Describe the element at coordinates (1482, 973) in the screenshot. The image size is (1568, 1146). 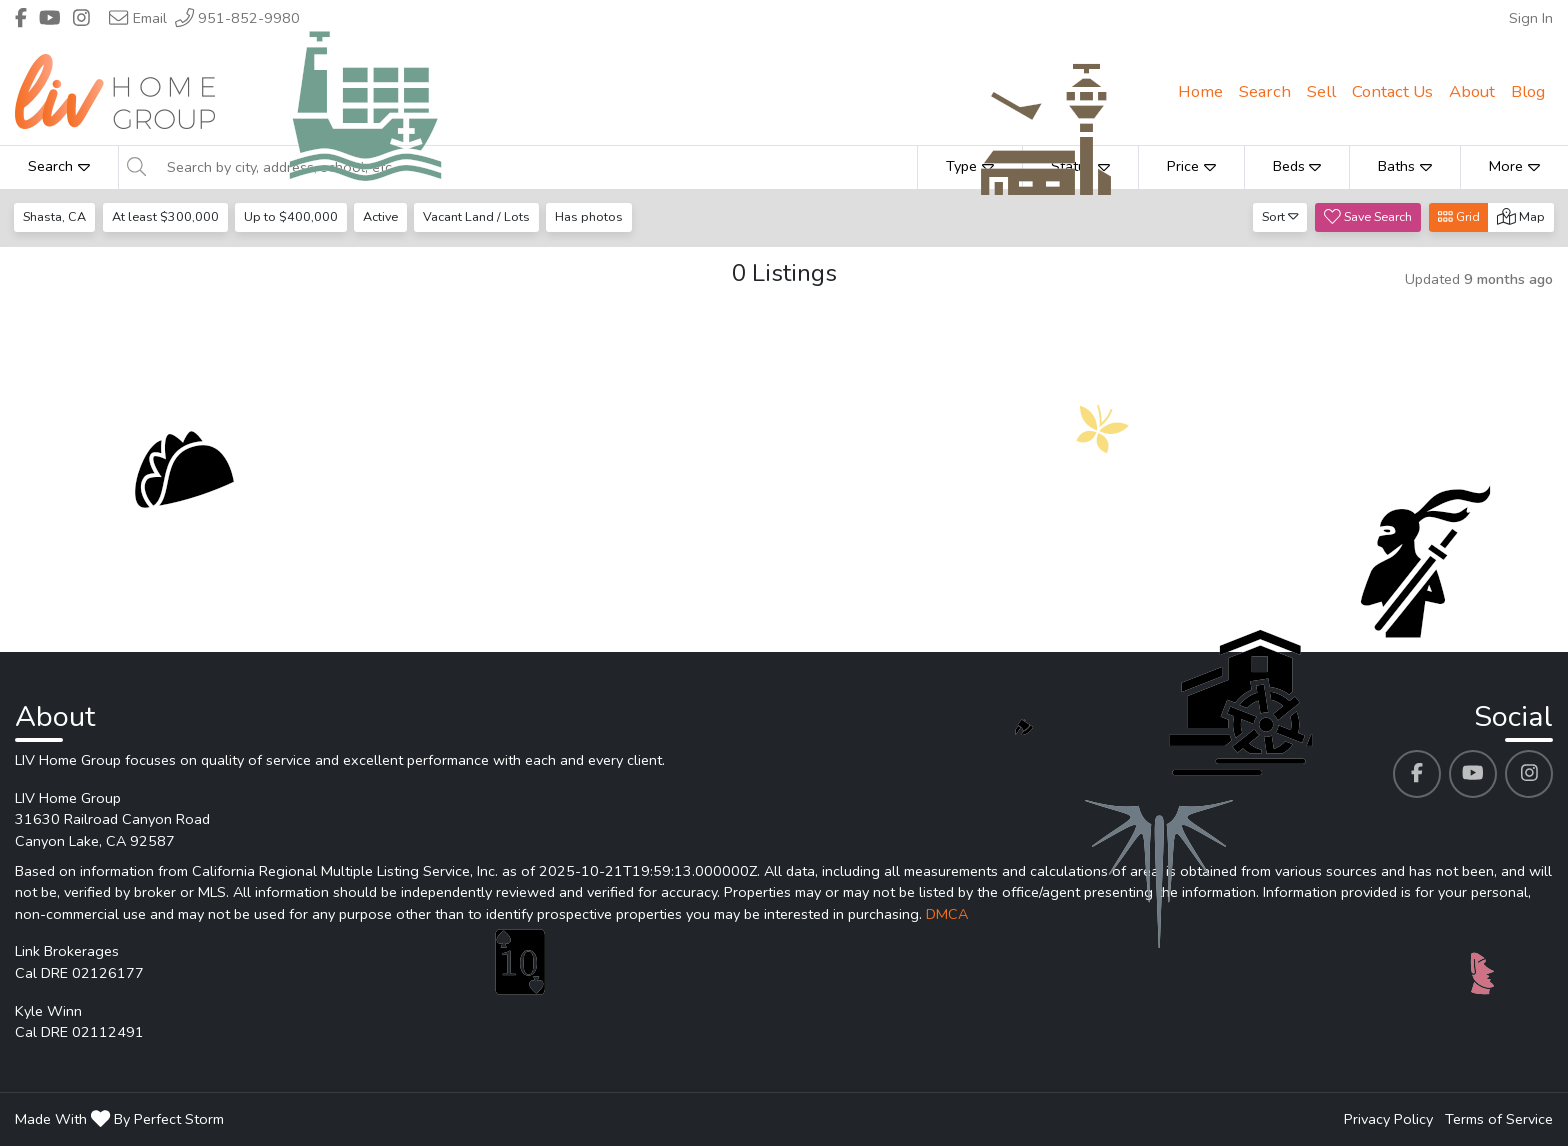
I see `easter island moai statue icon` at that location.